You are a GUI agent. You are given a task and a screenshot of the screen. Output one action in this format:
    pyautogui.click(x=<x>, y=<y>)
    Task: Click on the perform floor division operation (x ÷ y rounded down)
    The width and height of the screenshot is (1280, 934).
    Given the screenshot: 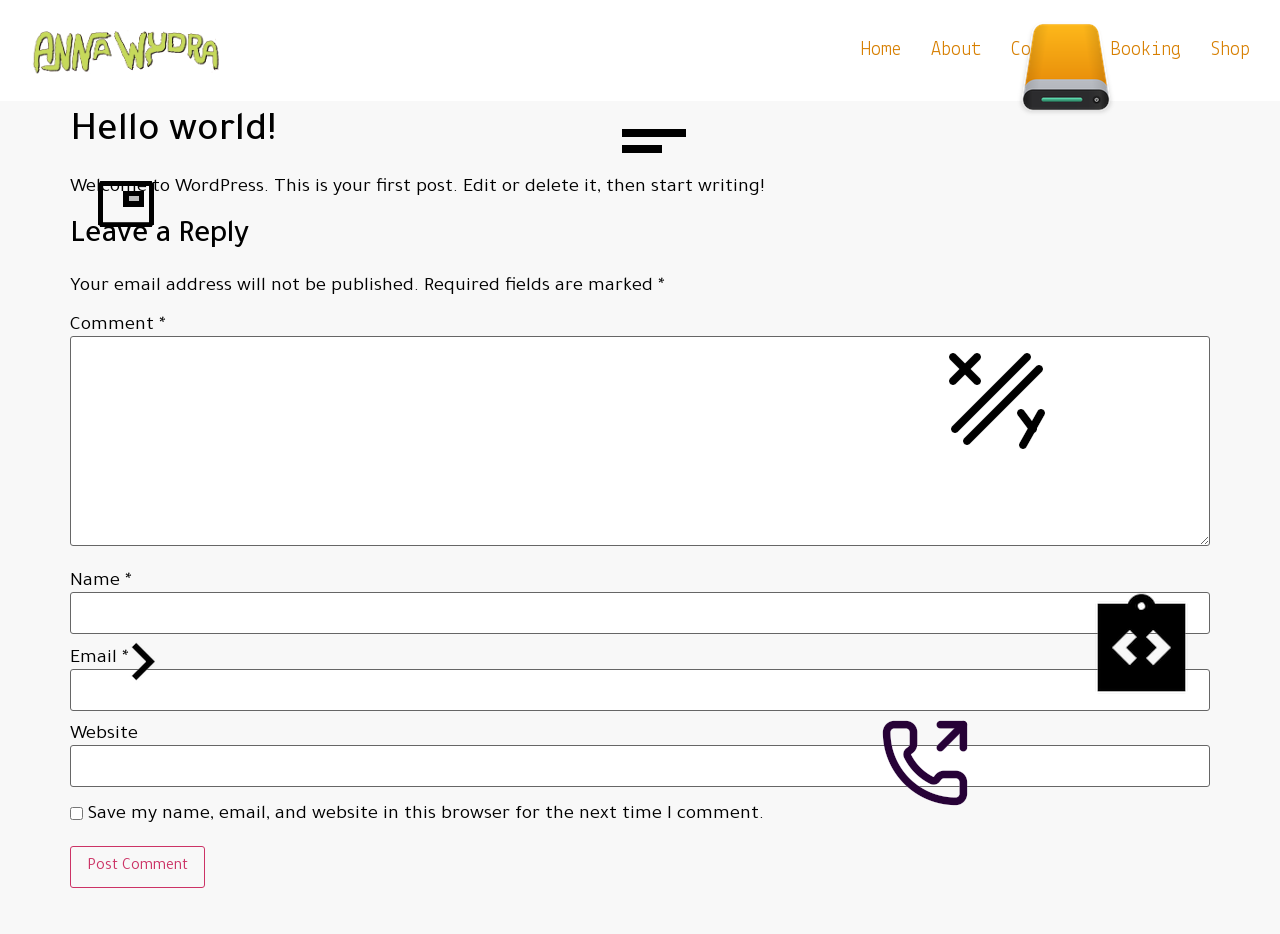 What is the action you would take?
    pyautogui.click(x=997, y=401)
    